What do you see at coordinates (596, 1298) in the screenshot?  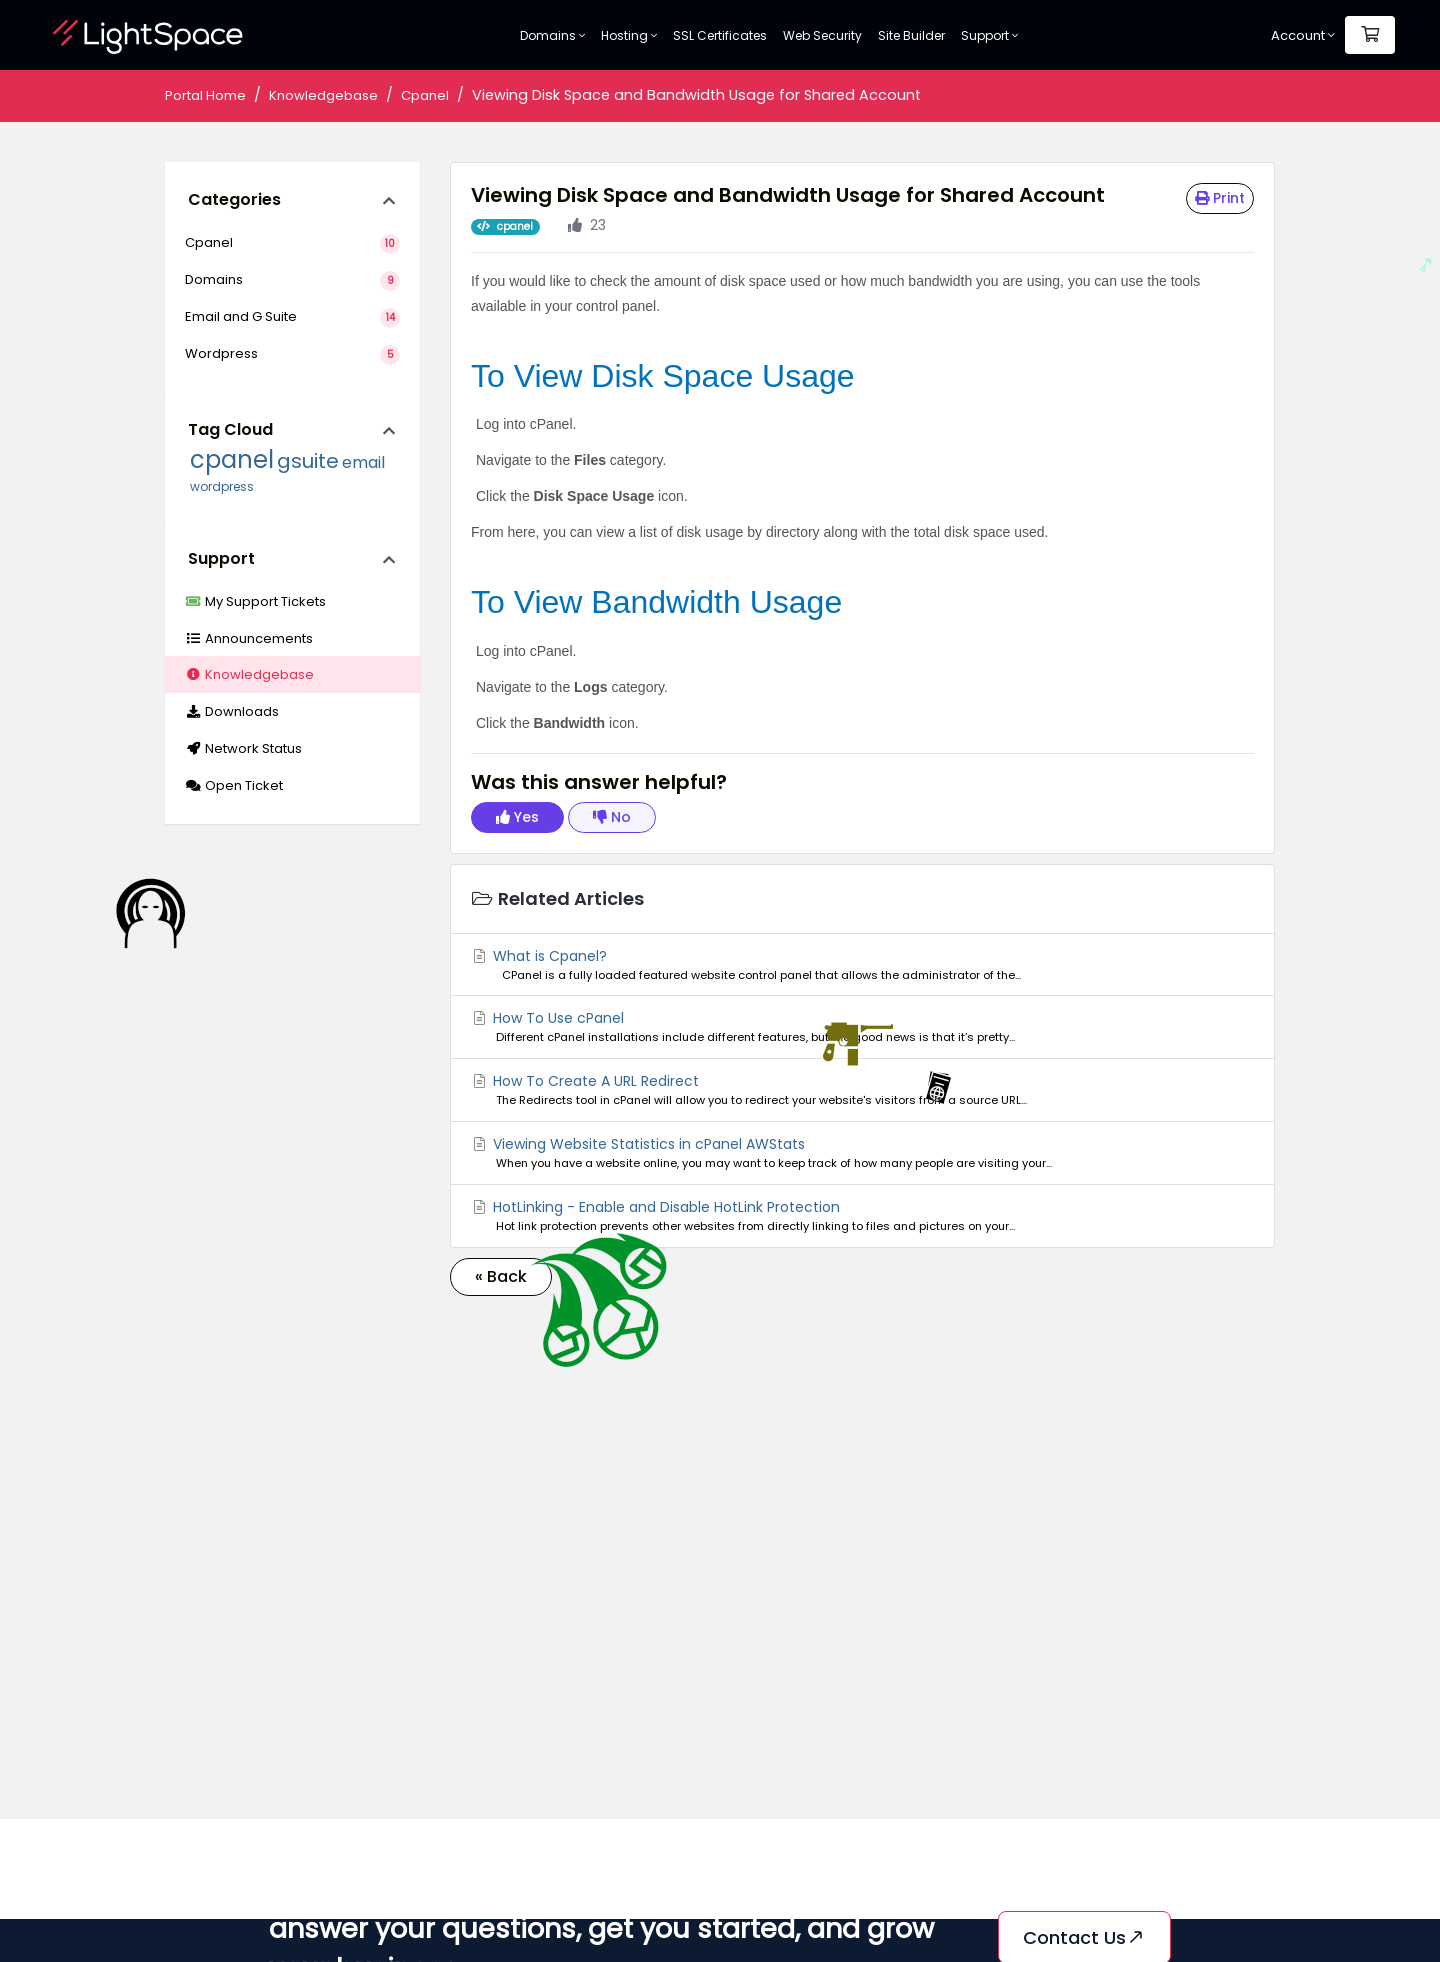 I see `fire attack or spell ability in a game` at bounding box center [596, 1298].